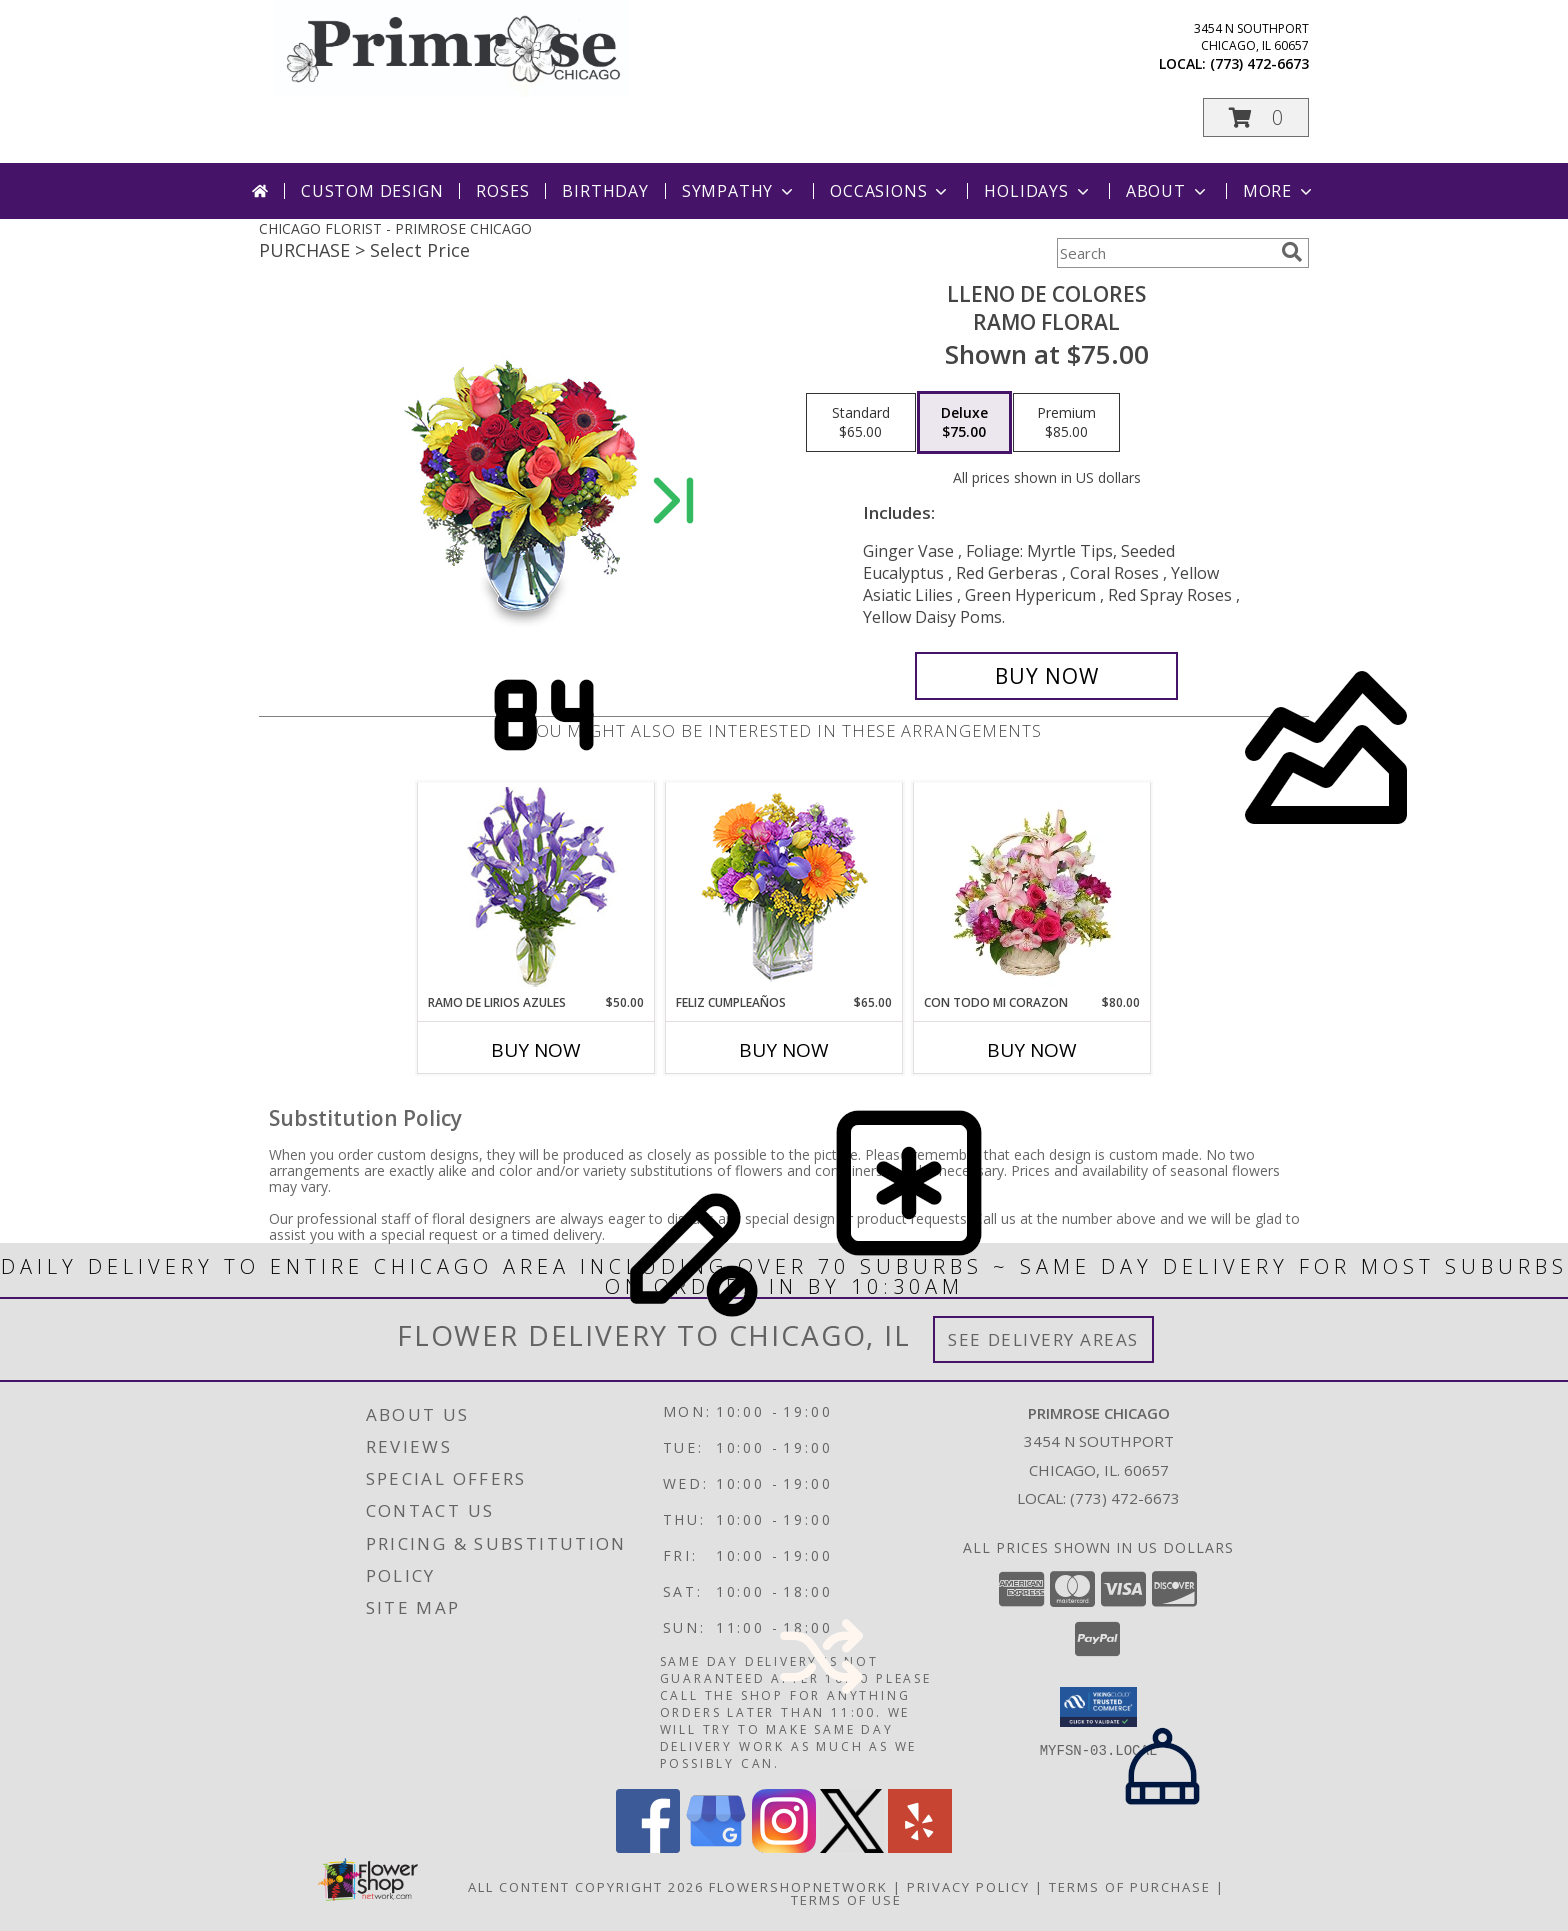 This screenshot has width=1568, height=1931. Describe the element at coordinates (687, 1246) in the screenshot. I see `cancel editing mode` at that location.